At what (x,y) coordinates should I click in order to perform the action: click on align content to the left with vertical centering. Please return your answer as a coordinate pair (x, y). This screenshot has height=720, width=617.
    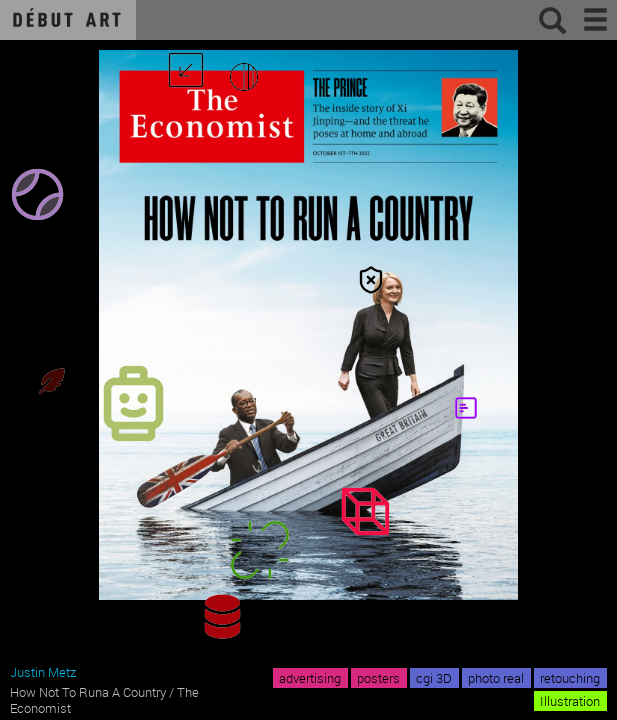
    Looking at the image, I should click on (466, 408).